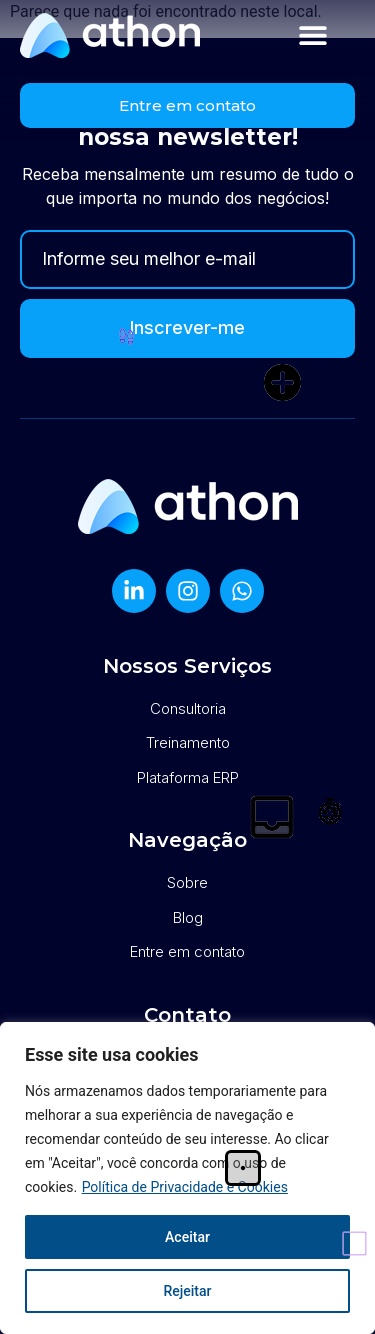 Image resolution: width=375 pixels, height=1334 pixels. Describe the element at coordinates (282, 382) in the screenshot. I see `add a new item to your feed` at that location.